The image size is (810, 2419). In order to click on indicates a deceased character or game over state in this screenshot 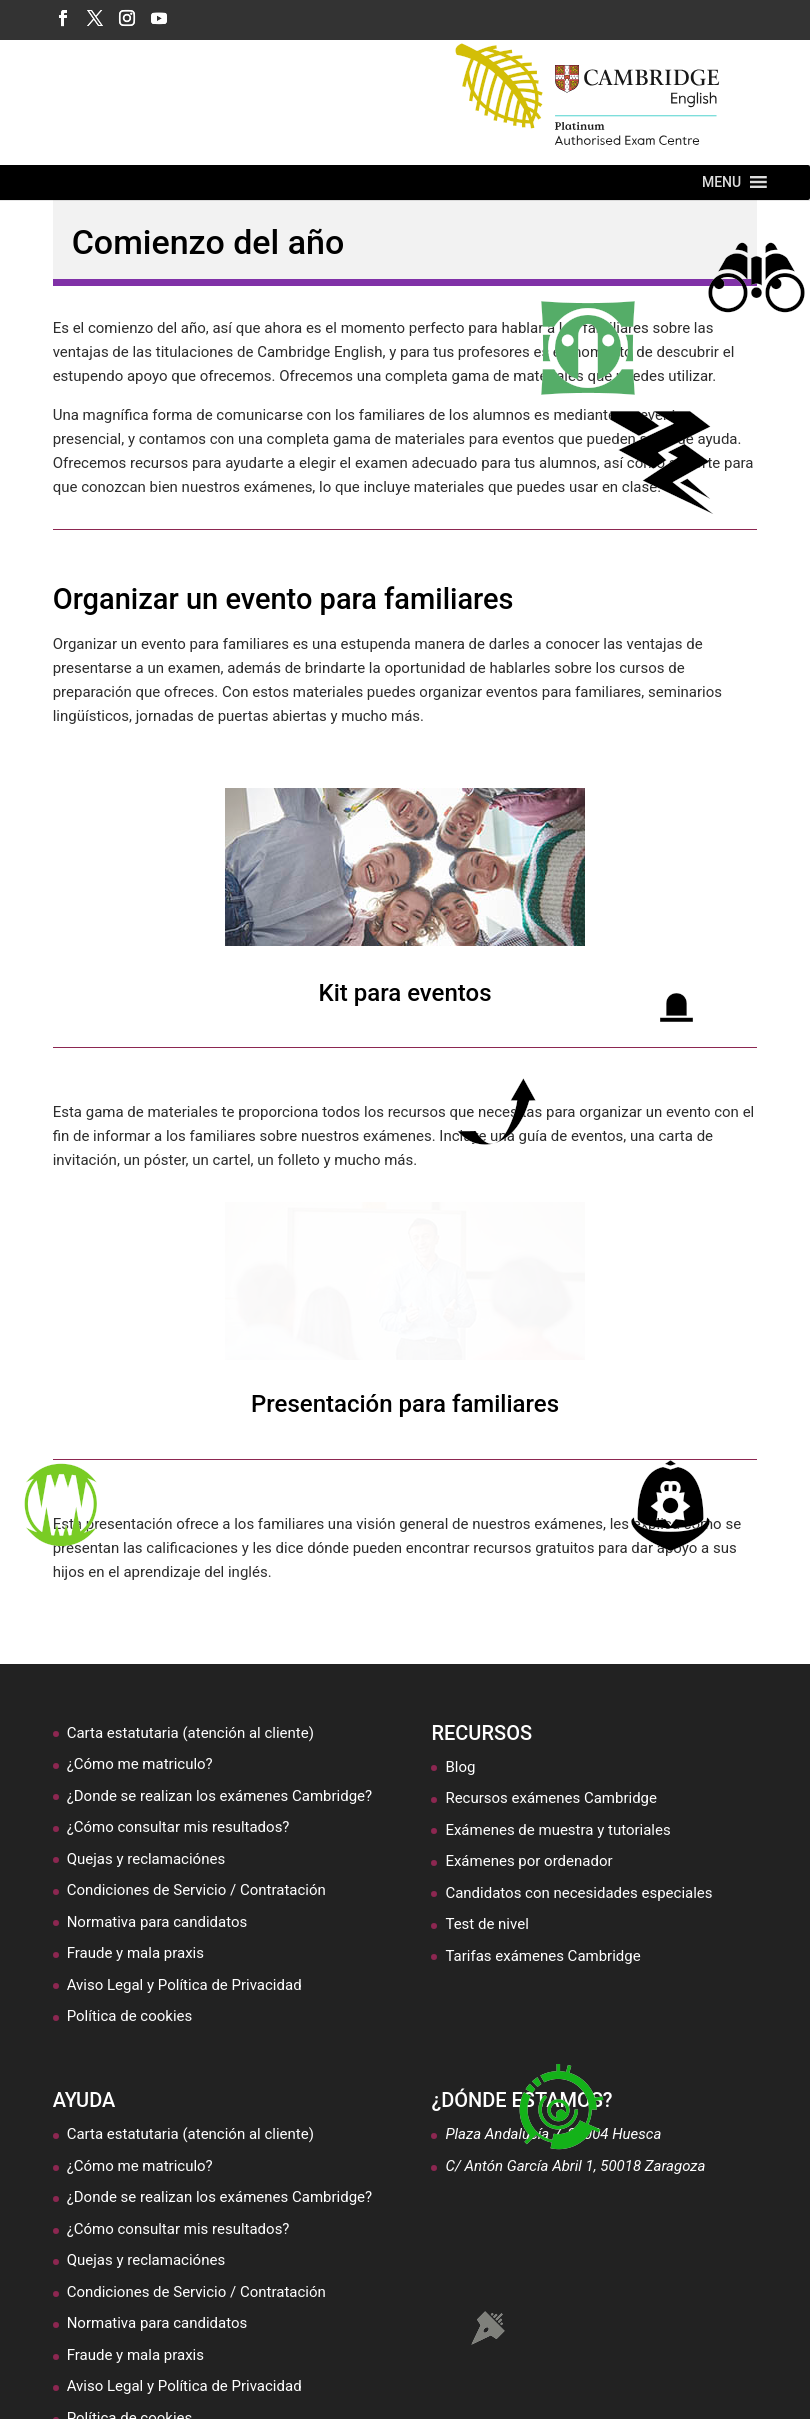, I will do `click(676, 1007)`.